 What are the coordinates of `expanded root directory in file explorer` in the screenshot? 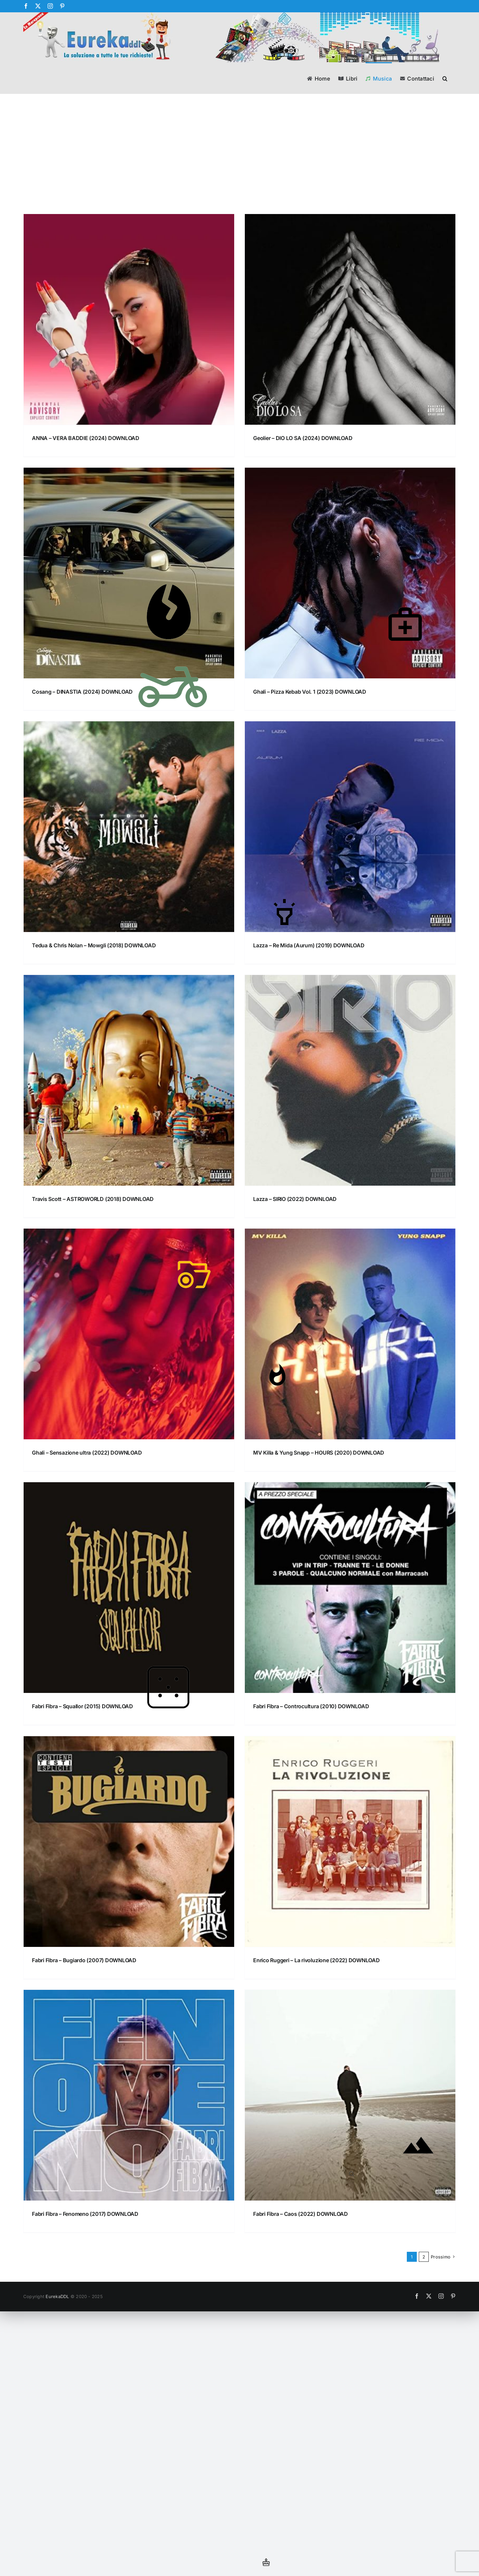 It's located at (194, 1275).